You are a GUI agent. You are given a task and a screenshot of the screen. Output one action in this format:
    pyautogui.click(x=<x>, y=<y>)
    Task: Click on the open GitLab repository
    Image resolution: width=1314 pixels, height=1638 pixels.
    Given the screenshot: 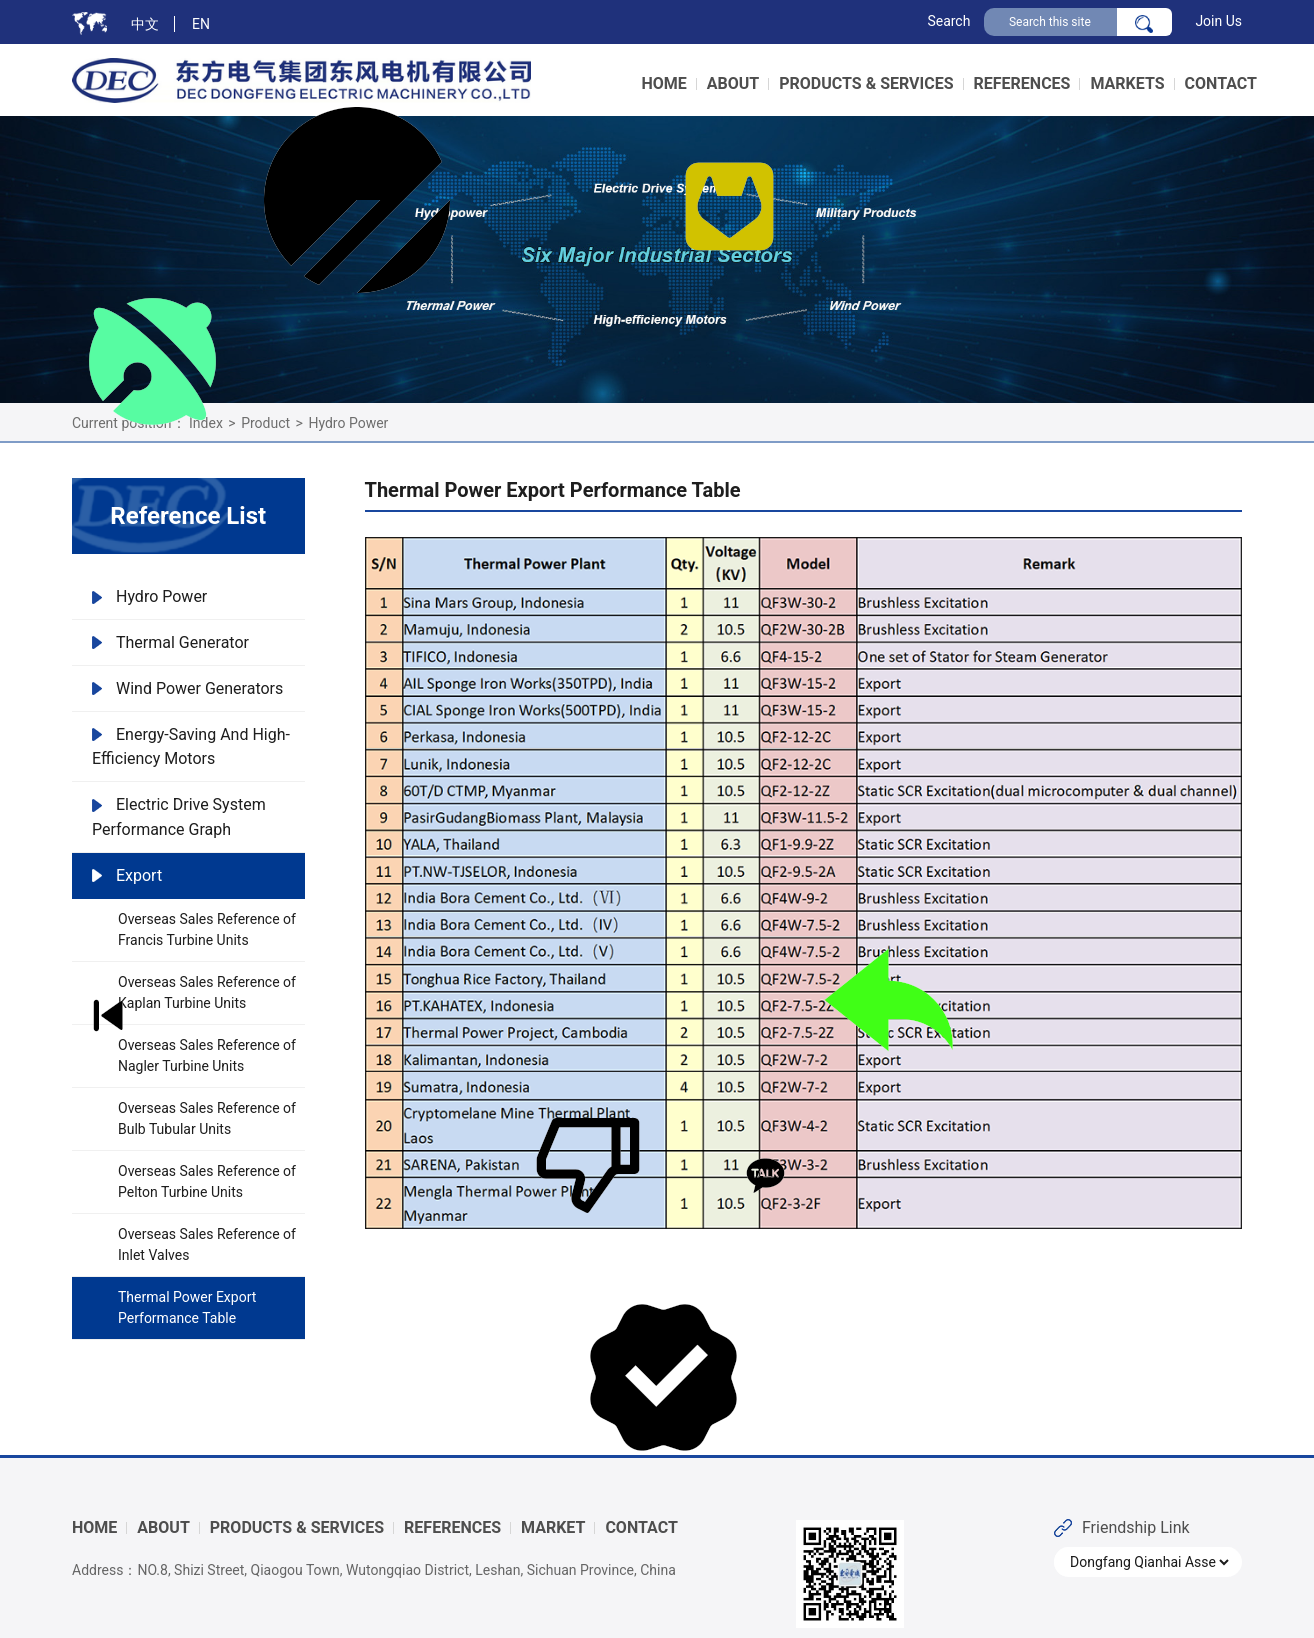 What is the action you would take?
    pyautogui.click(x=729, y=206)
    